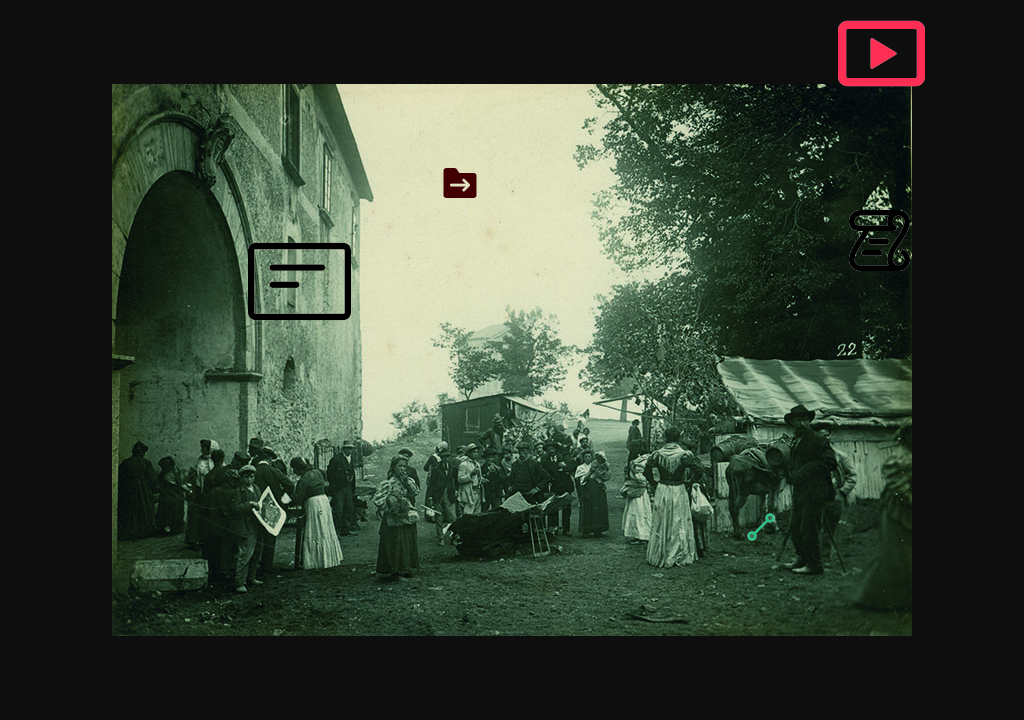 Image resolution: width=1024 pixels, height=720 pixels. Describe the element at coordinates (460, 183) in the screenshot. I see `access a linked submodule or external repository` at that location.